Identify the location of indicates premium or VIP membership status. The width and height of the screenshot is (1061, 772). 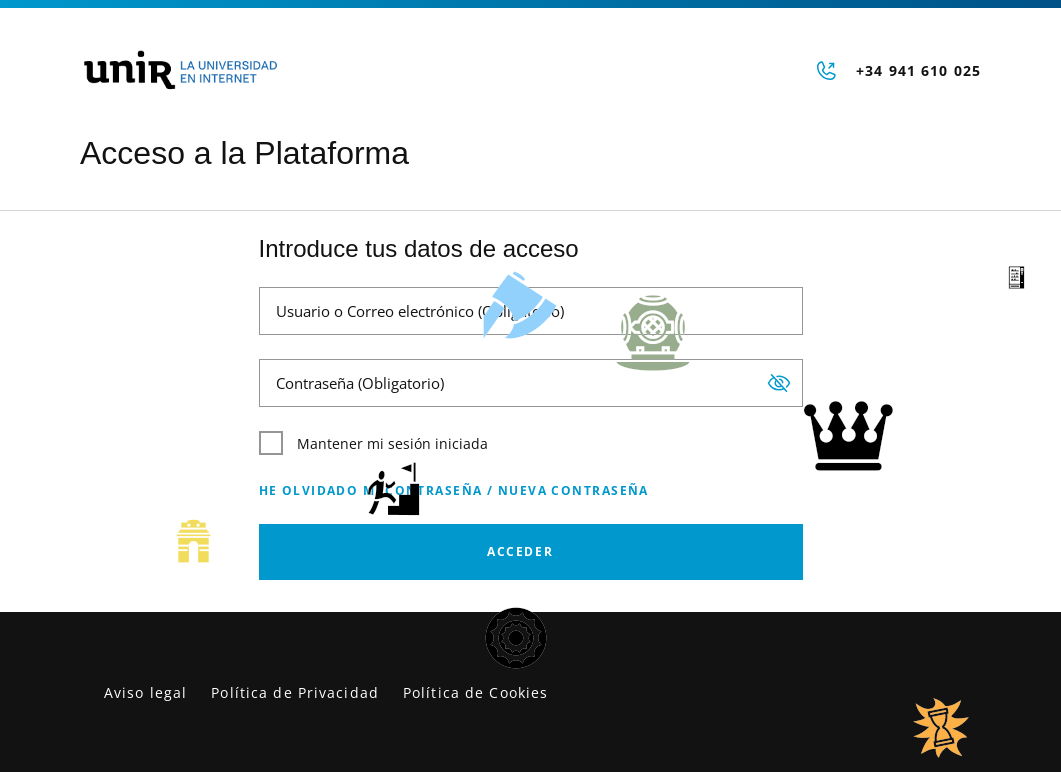
(848, 438).